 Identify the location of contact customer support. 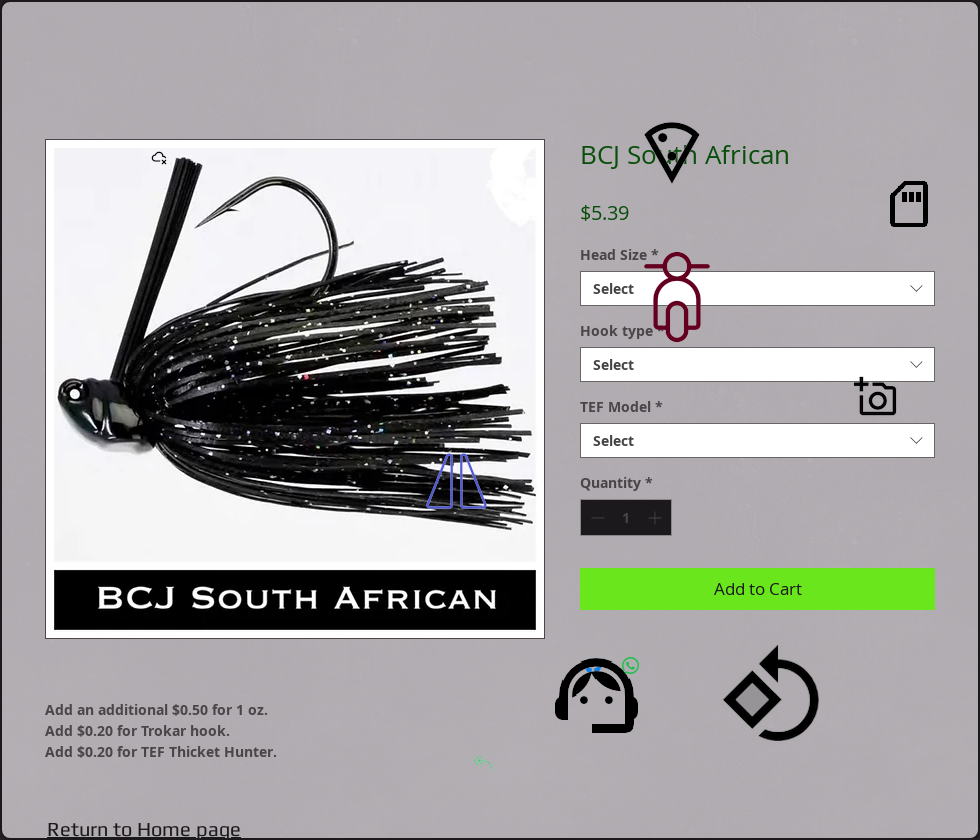
(596, 695).